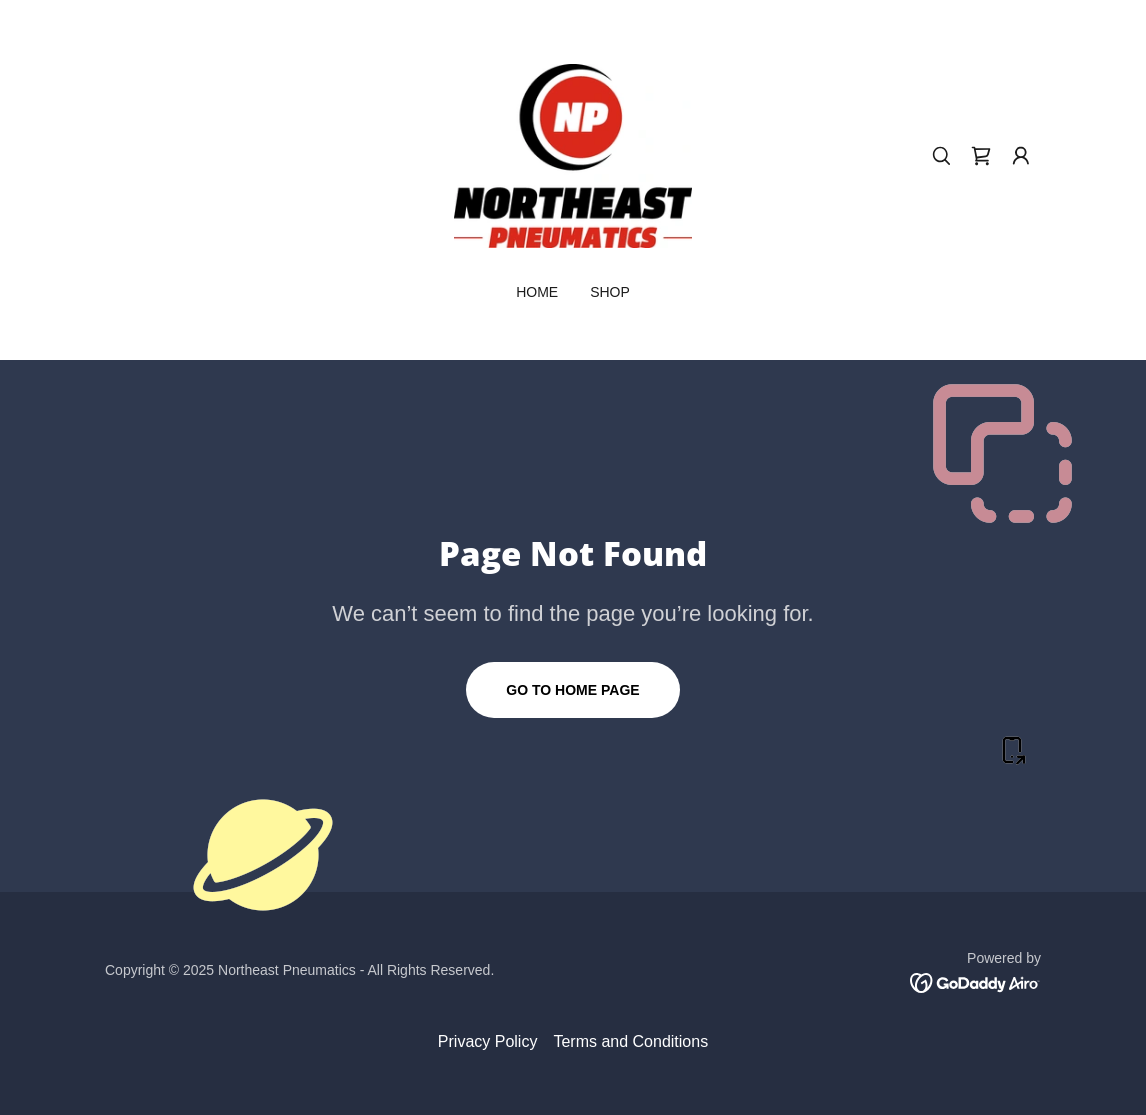  I want to click on subtract or remove a selected shape, so click(1002, 453).